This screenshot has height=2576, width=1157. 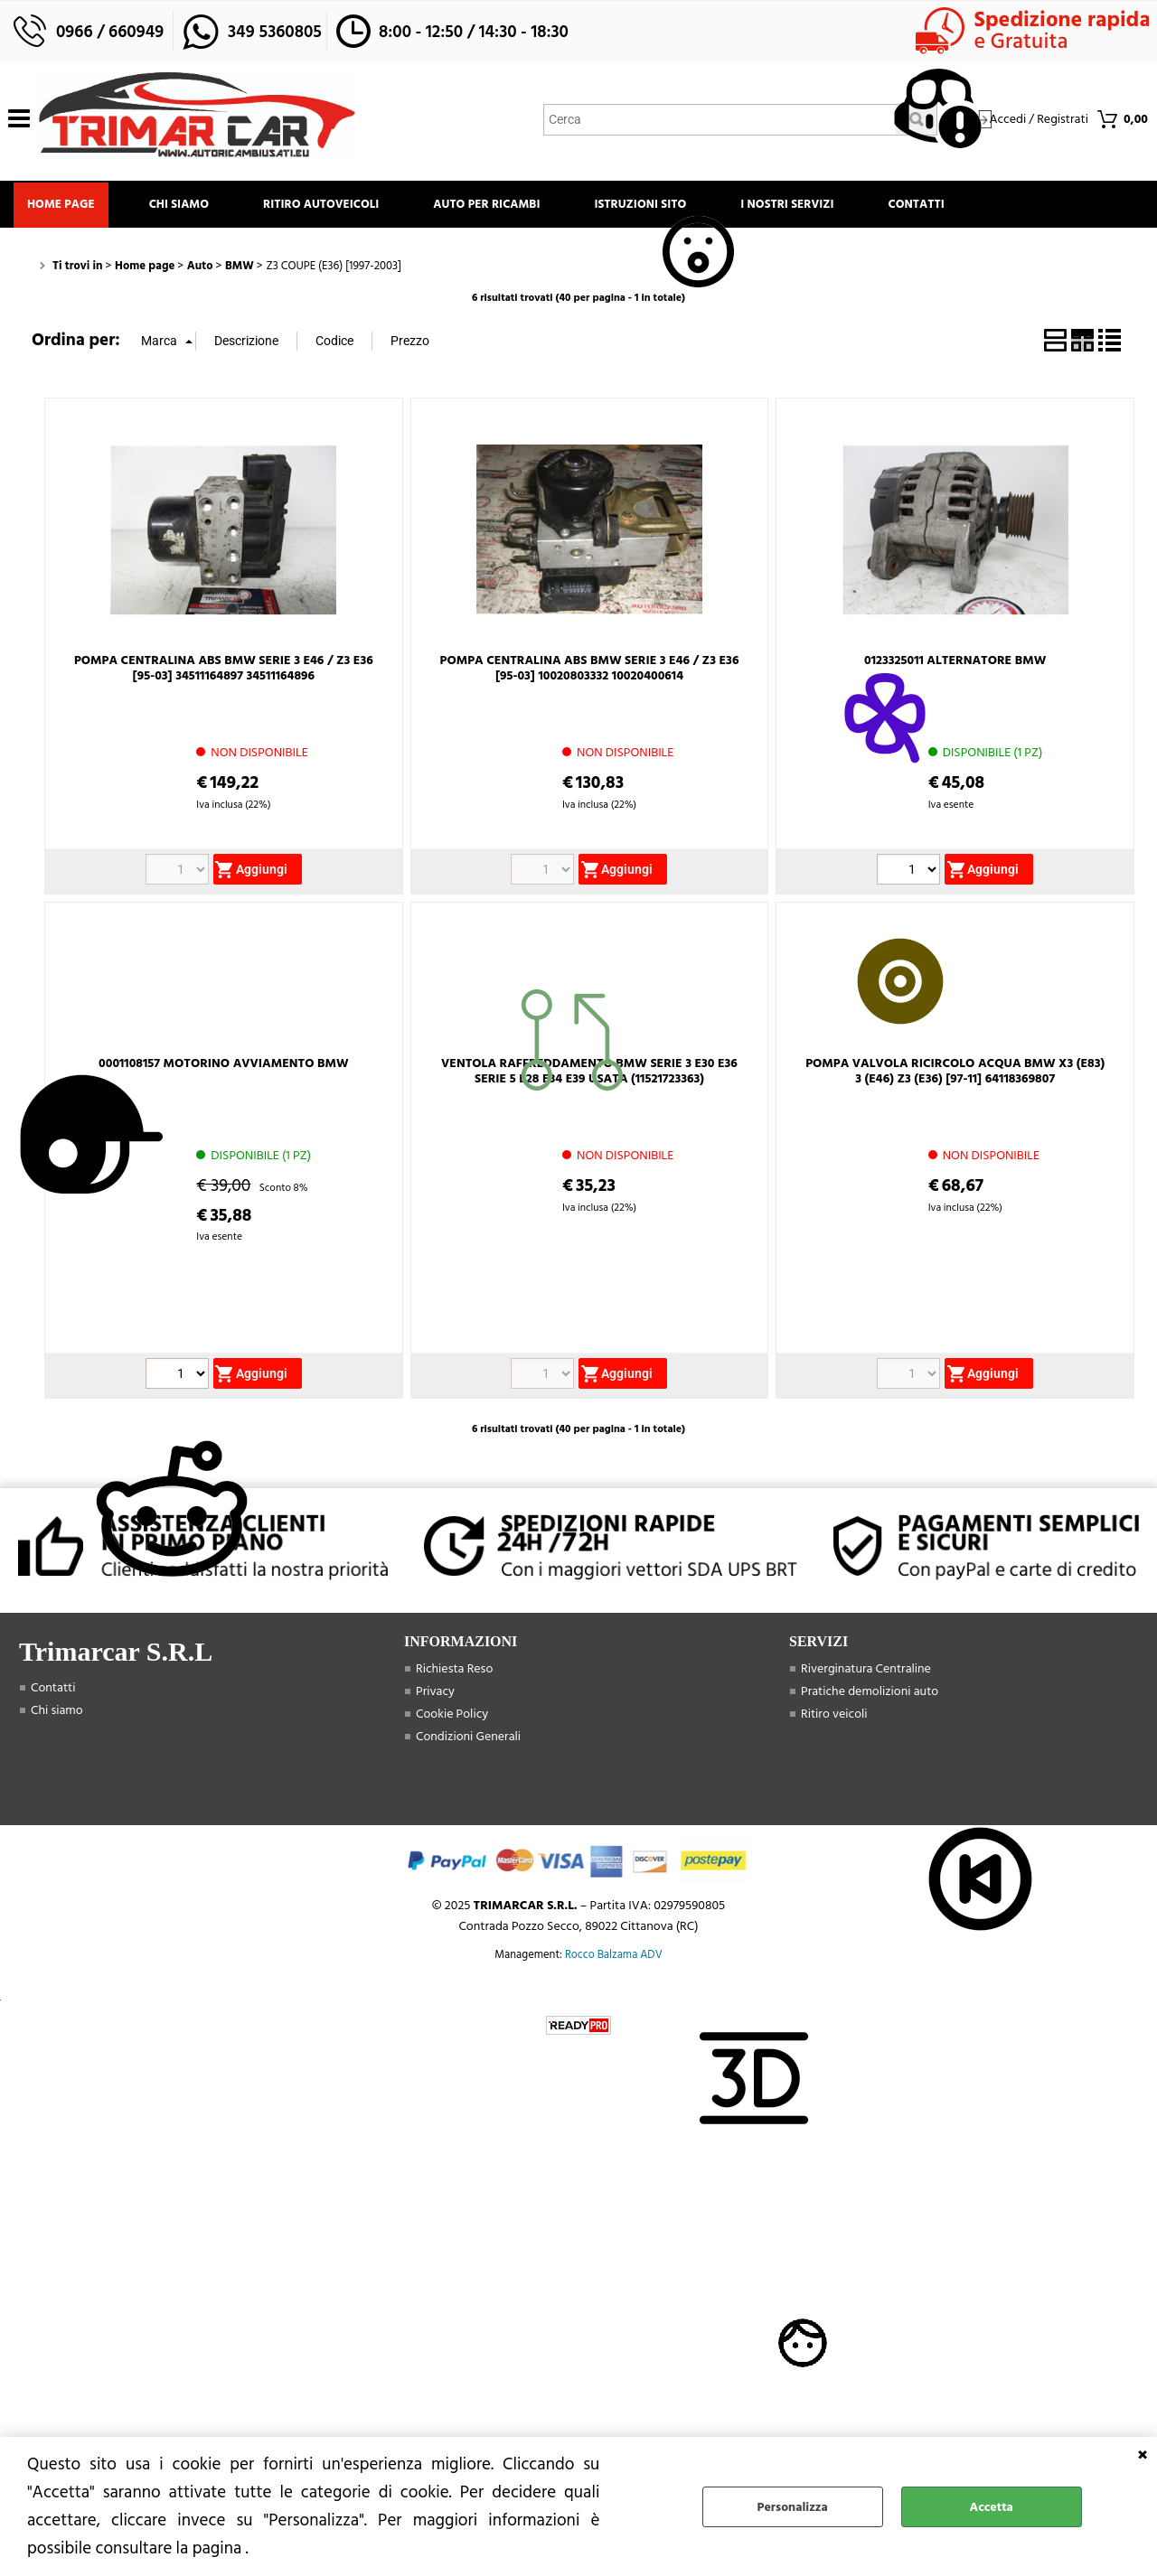 What do you see at coordinates (172, 1516) in the screenshot?
I see `open the Reddit app` at bounding box center [172, 1516].